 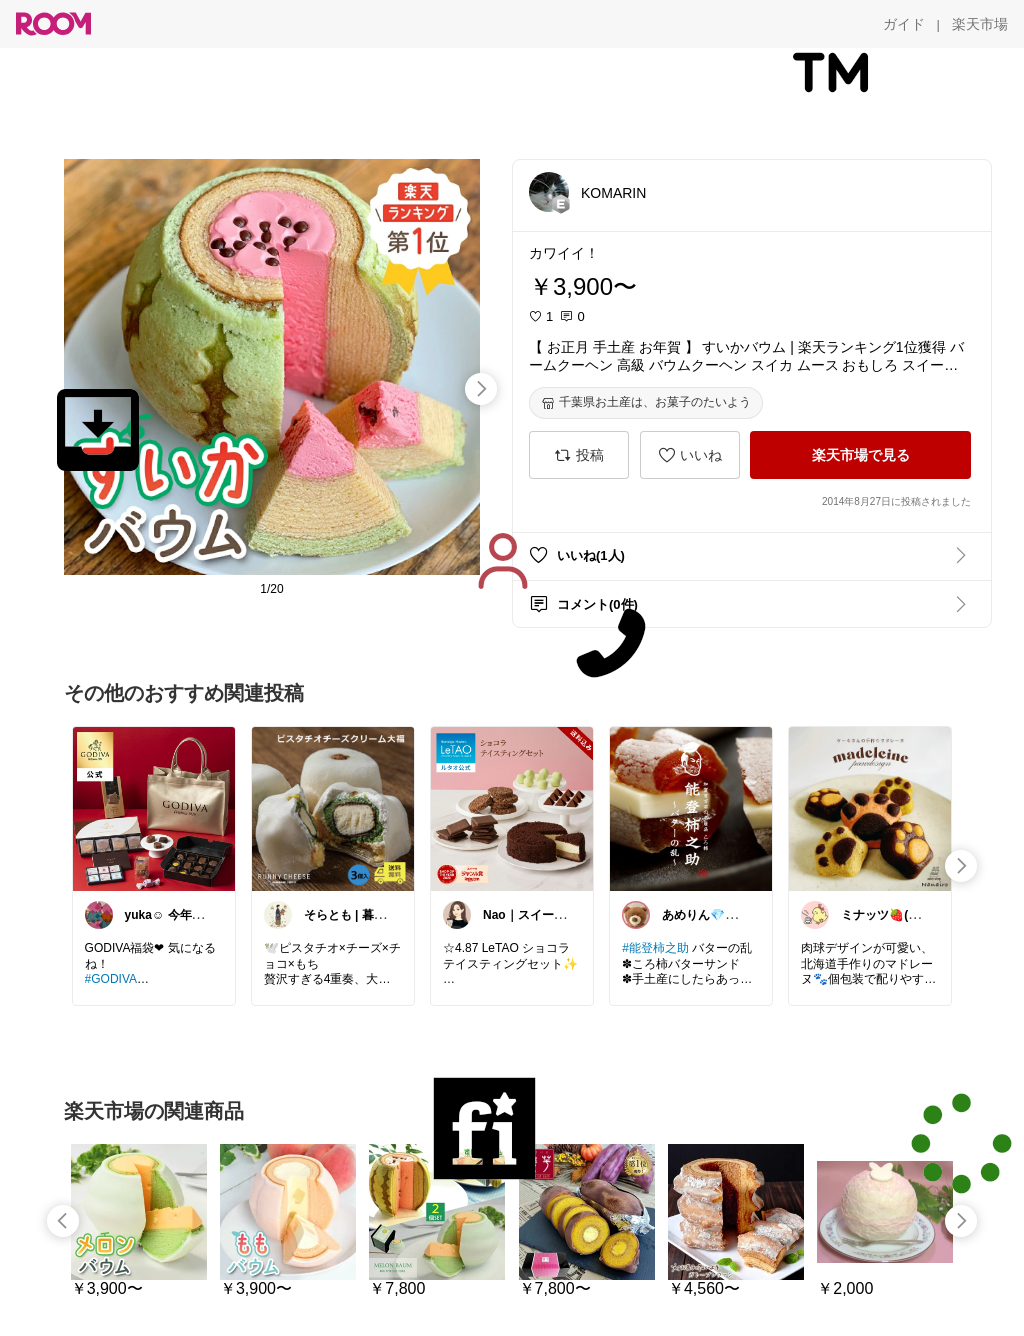 What do you see at coordinates (611, 643) in the screenshot?
I see `make a phone call` at bounding box center [611, 643].